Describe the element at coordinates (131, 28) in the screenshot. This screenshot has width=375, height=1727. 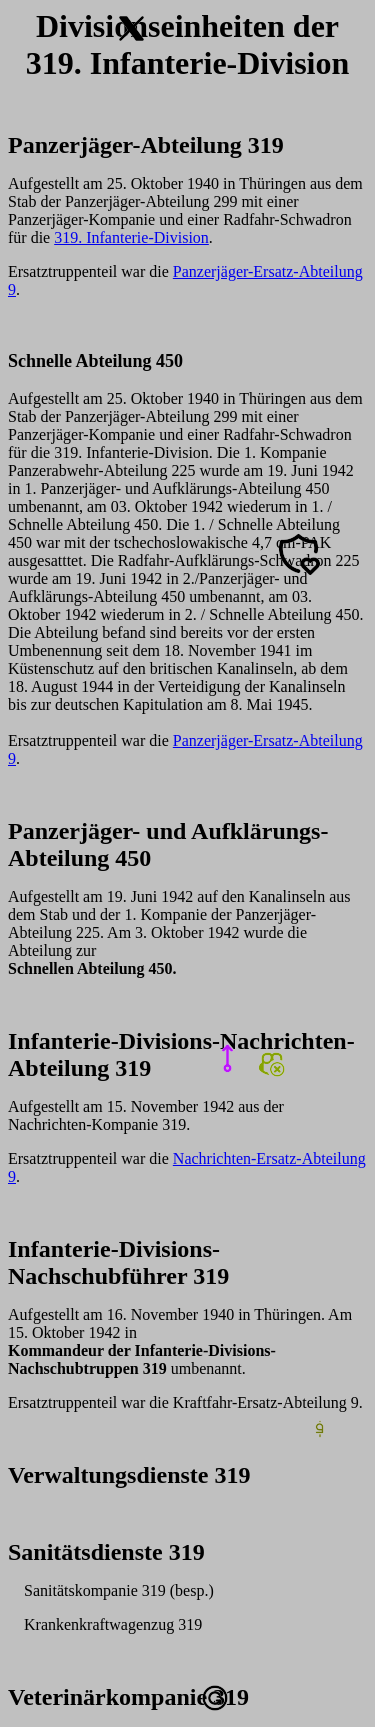
I see `share to X (formerly Twitter)` at that location.